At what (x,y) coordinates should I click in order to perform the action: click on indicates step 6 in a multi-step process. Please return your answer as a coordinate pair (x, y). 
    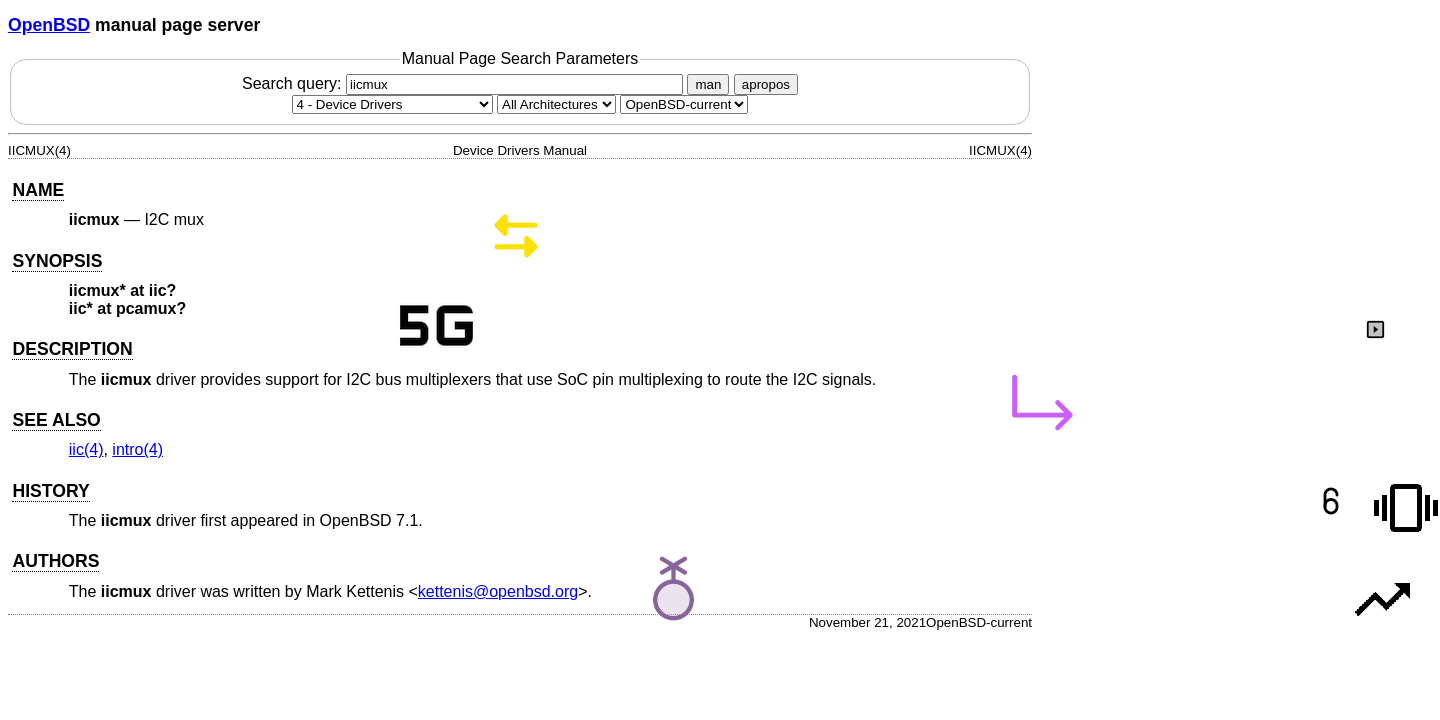
    Looking at the image, I should click on (1331, 501).